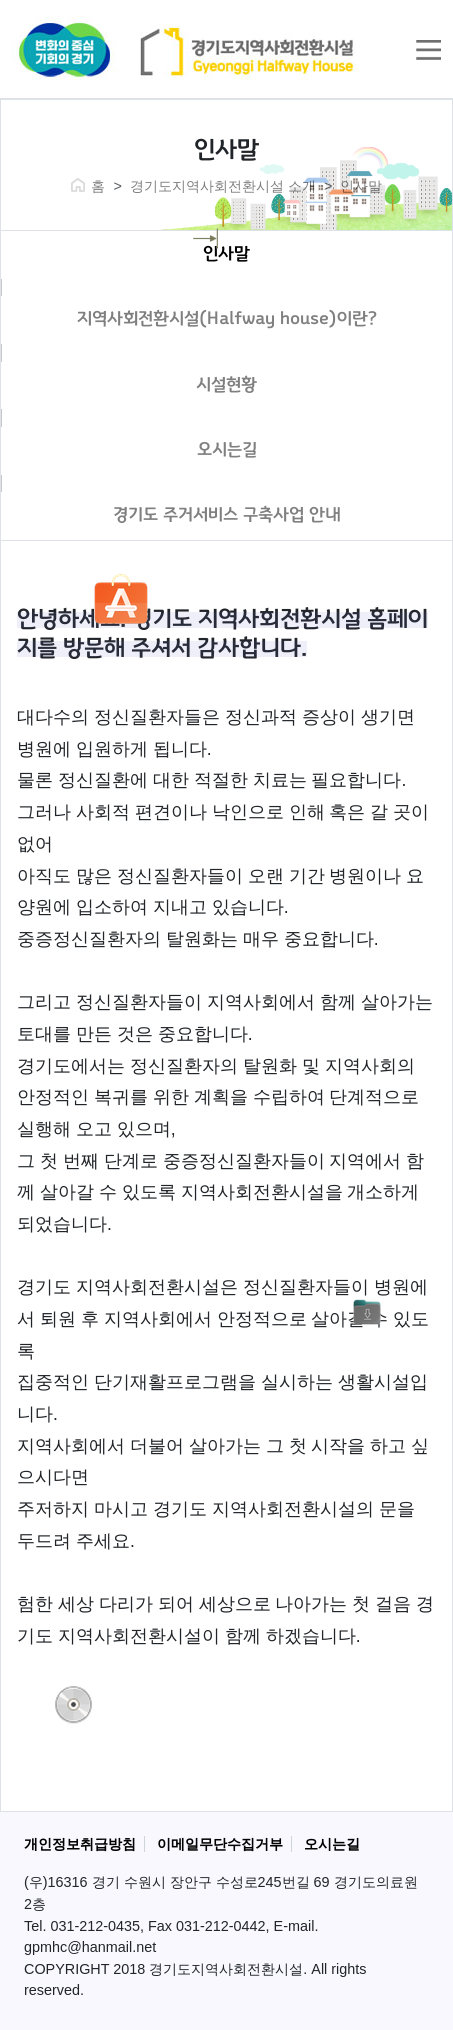  What do you see at coordinates (205, 238) in the screenshot?
I see `jump to the last item in a list` at bounding box center [205, 238].